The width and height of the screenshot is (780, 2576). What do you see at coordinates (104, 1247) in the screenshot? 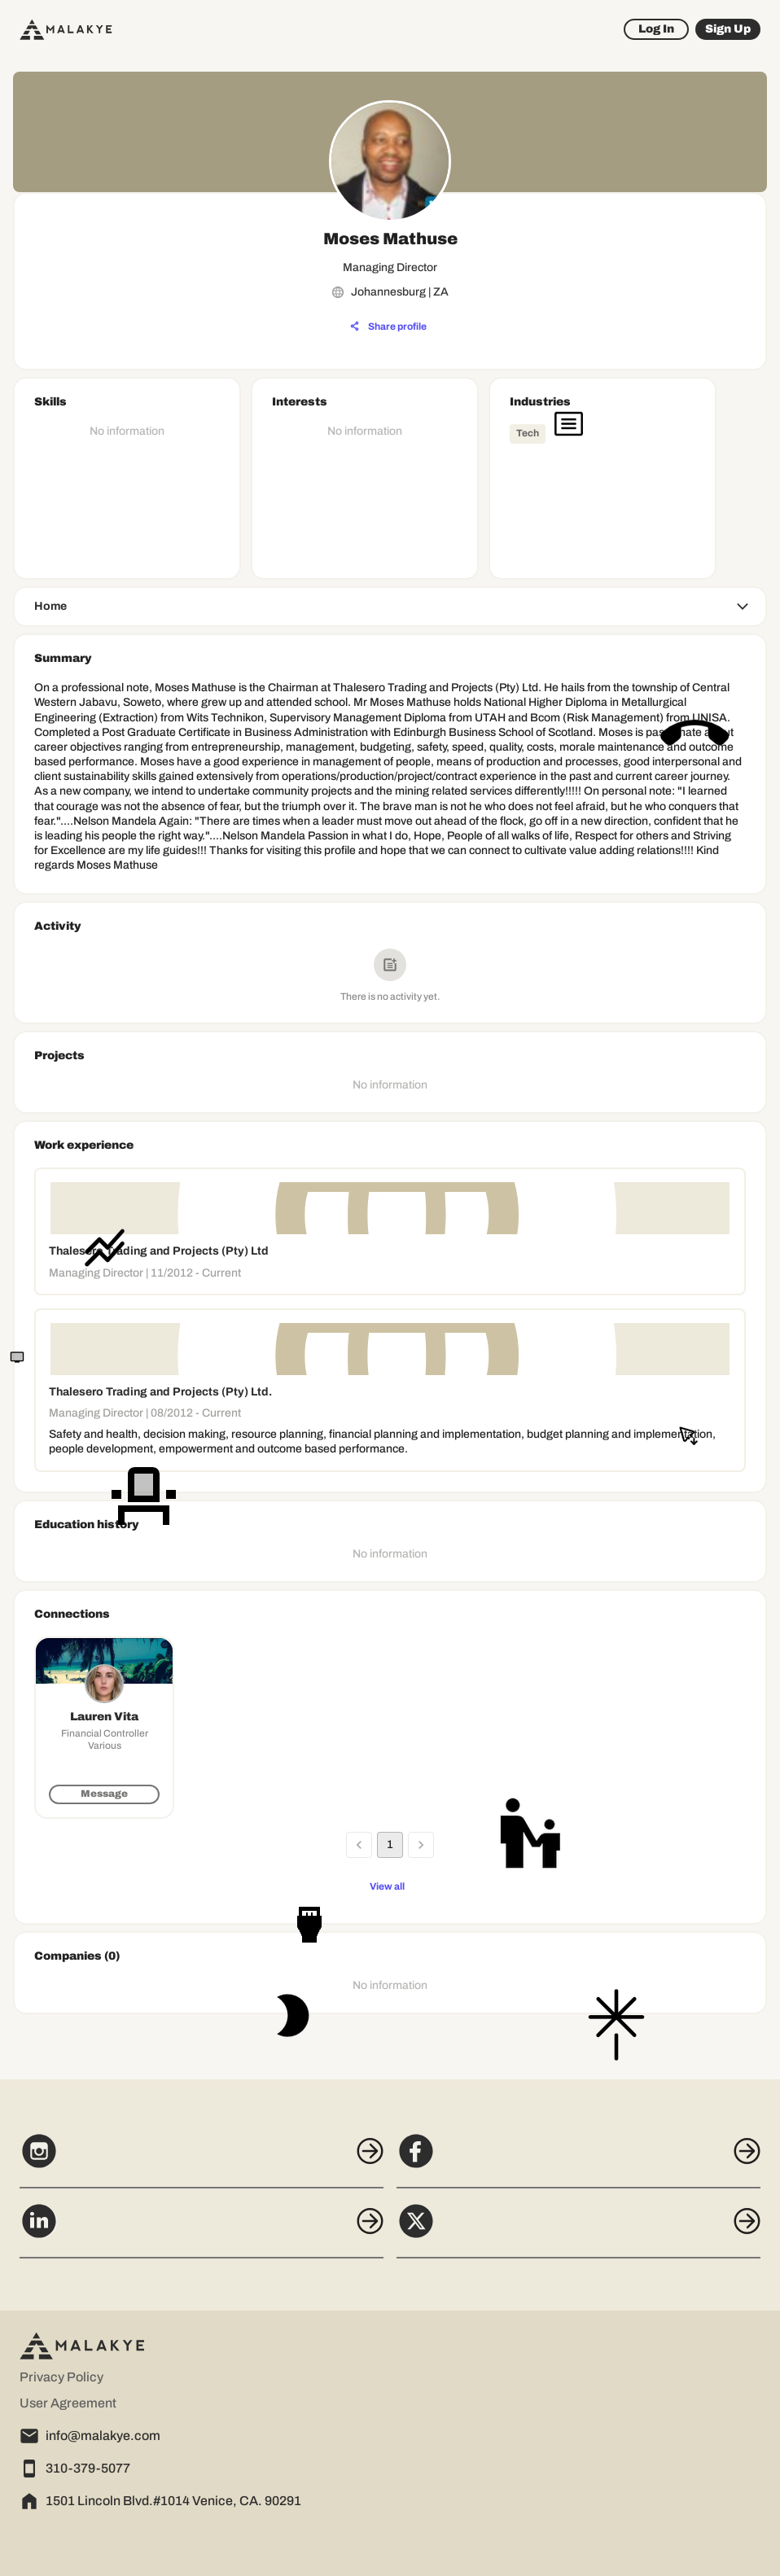
I see `view stacked line chart data` at bounding box center [104, 1247].